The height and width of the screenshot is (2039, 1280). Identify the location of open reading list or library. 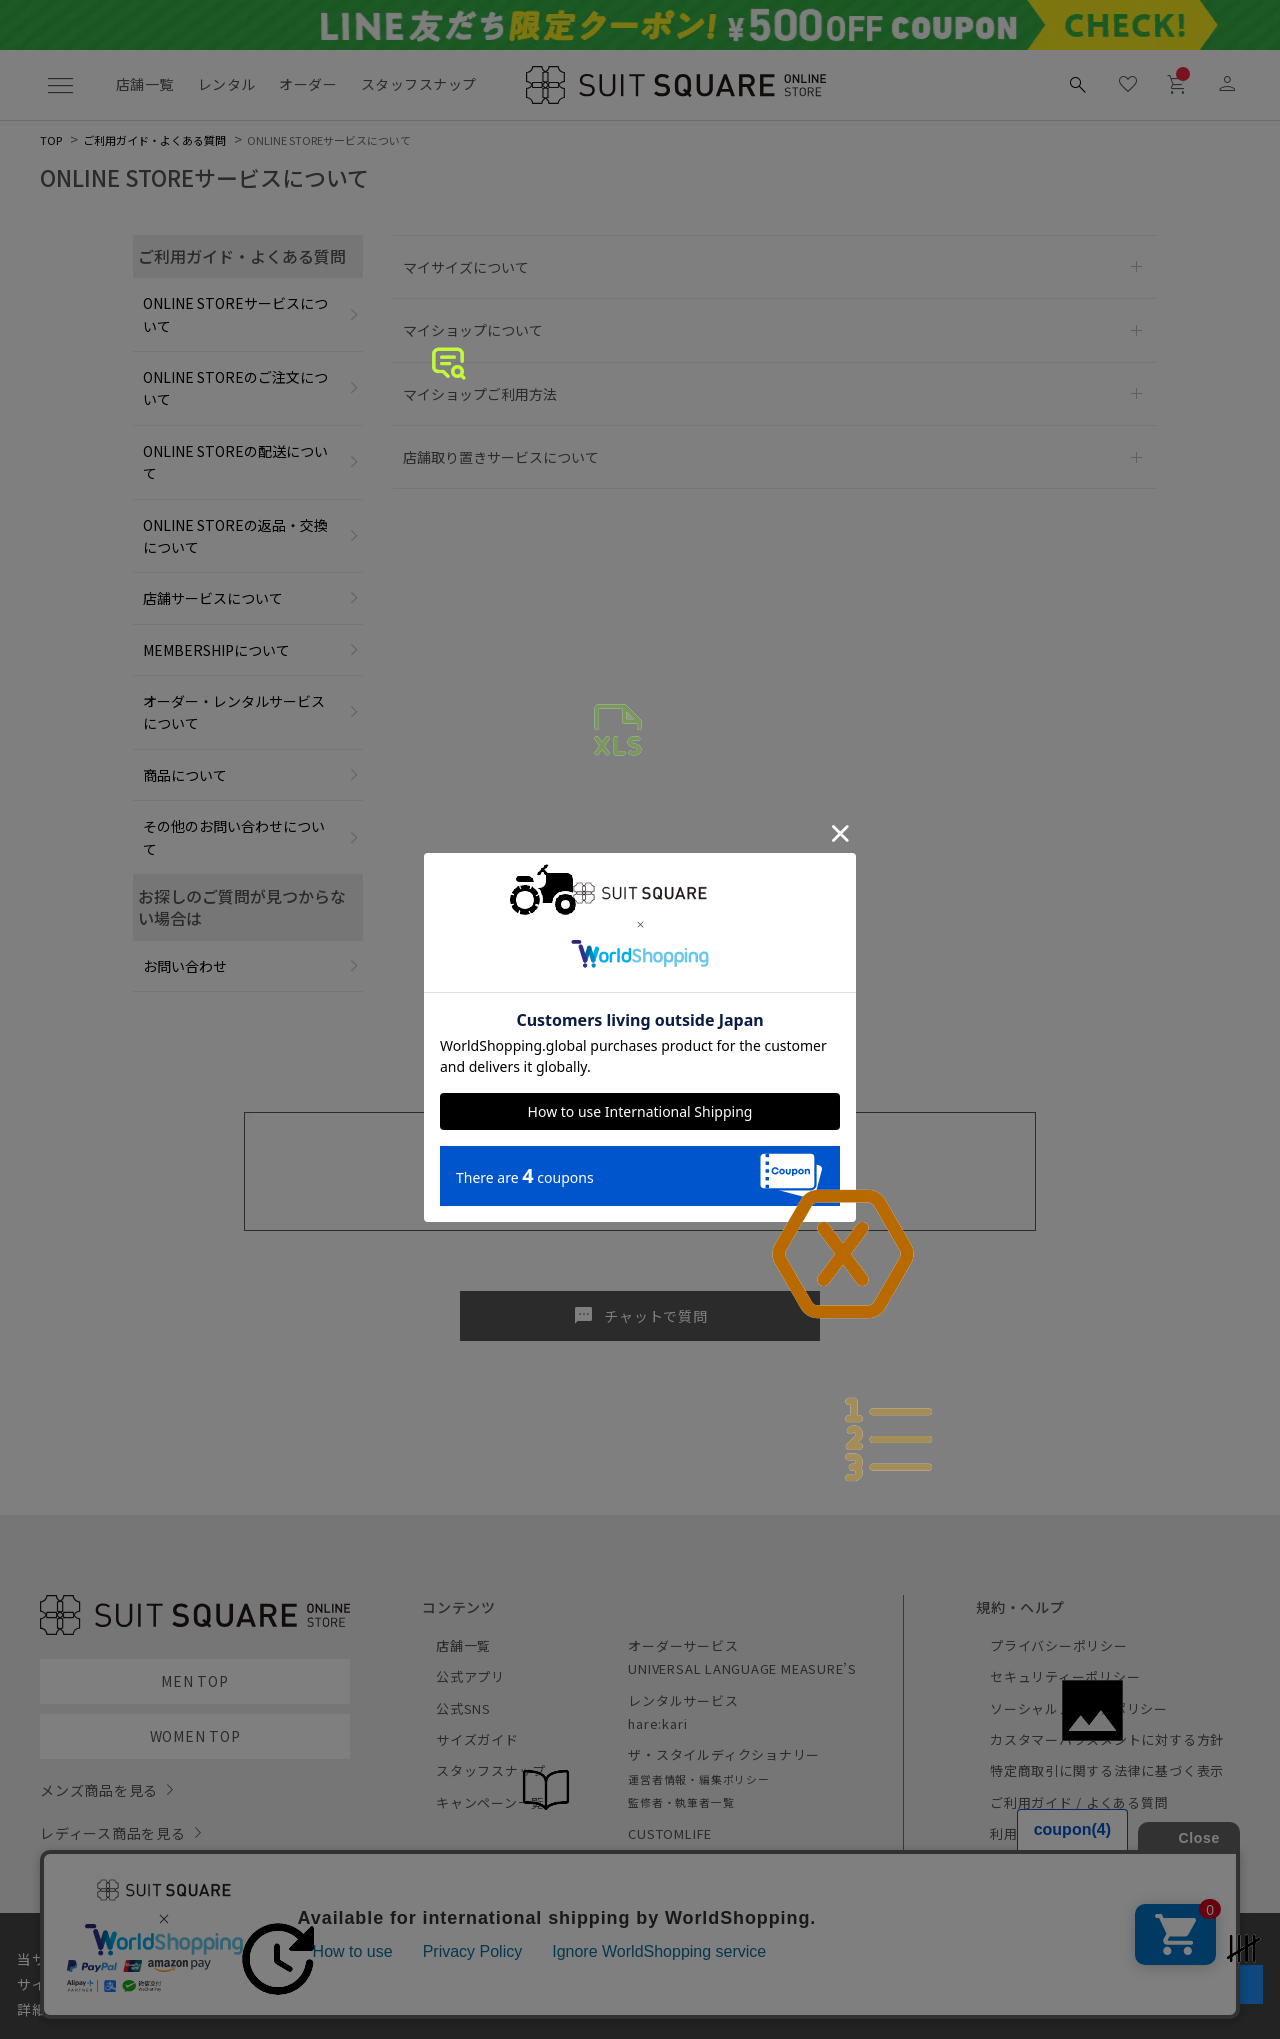
(546, 1790).